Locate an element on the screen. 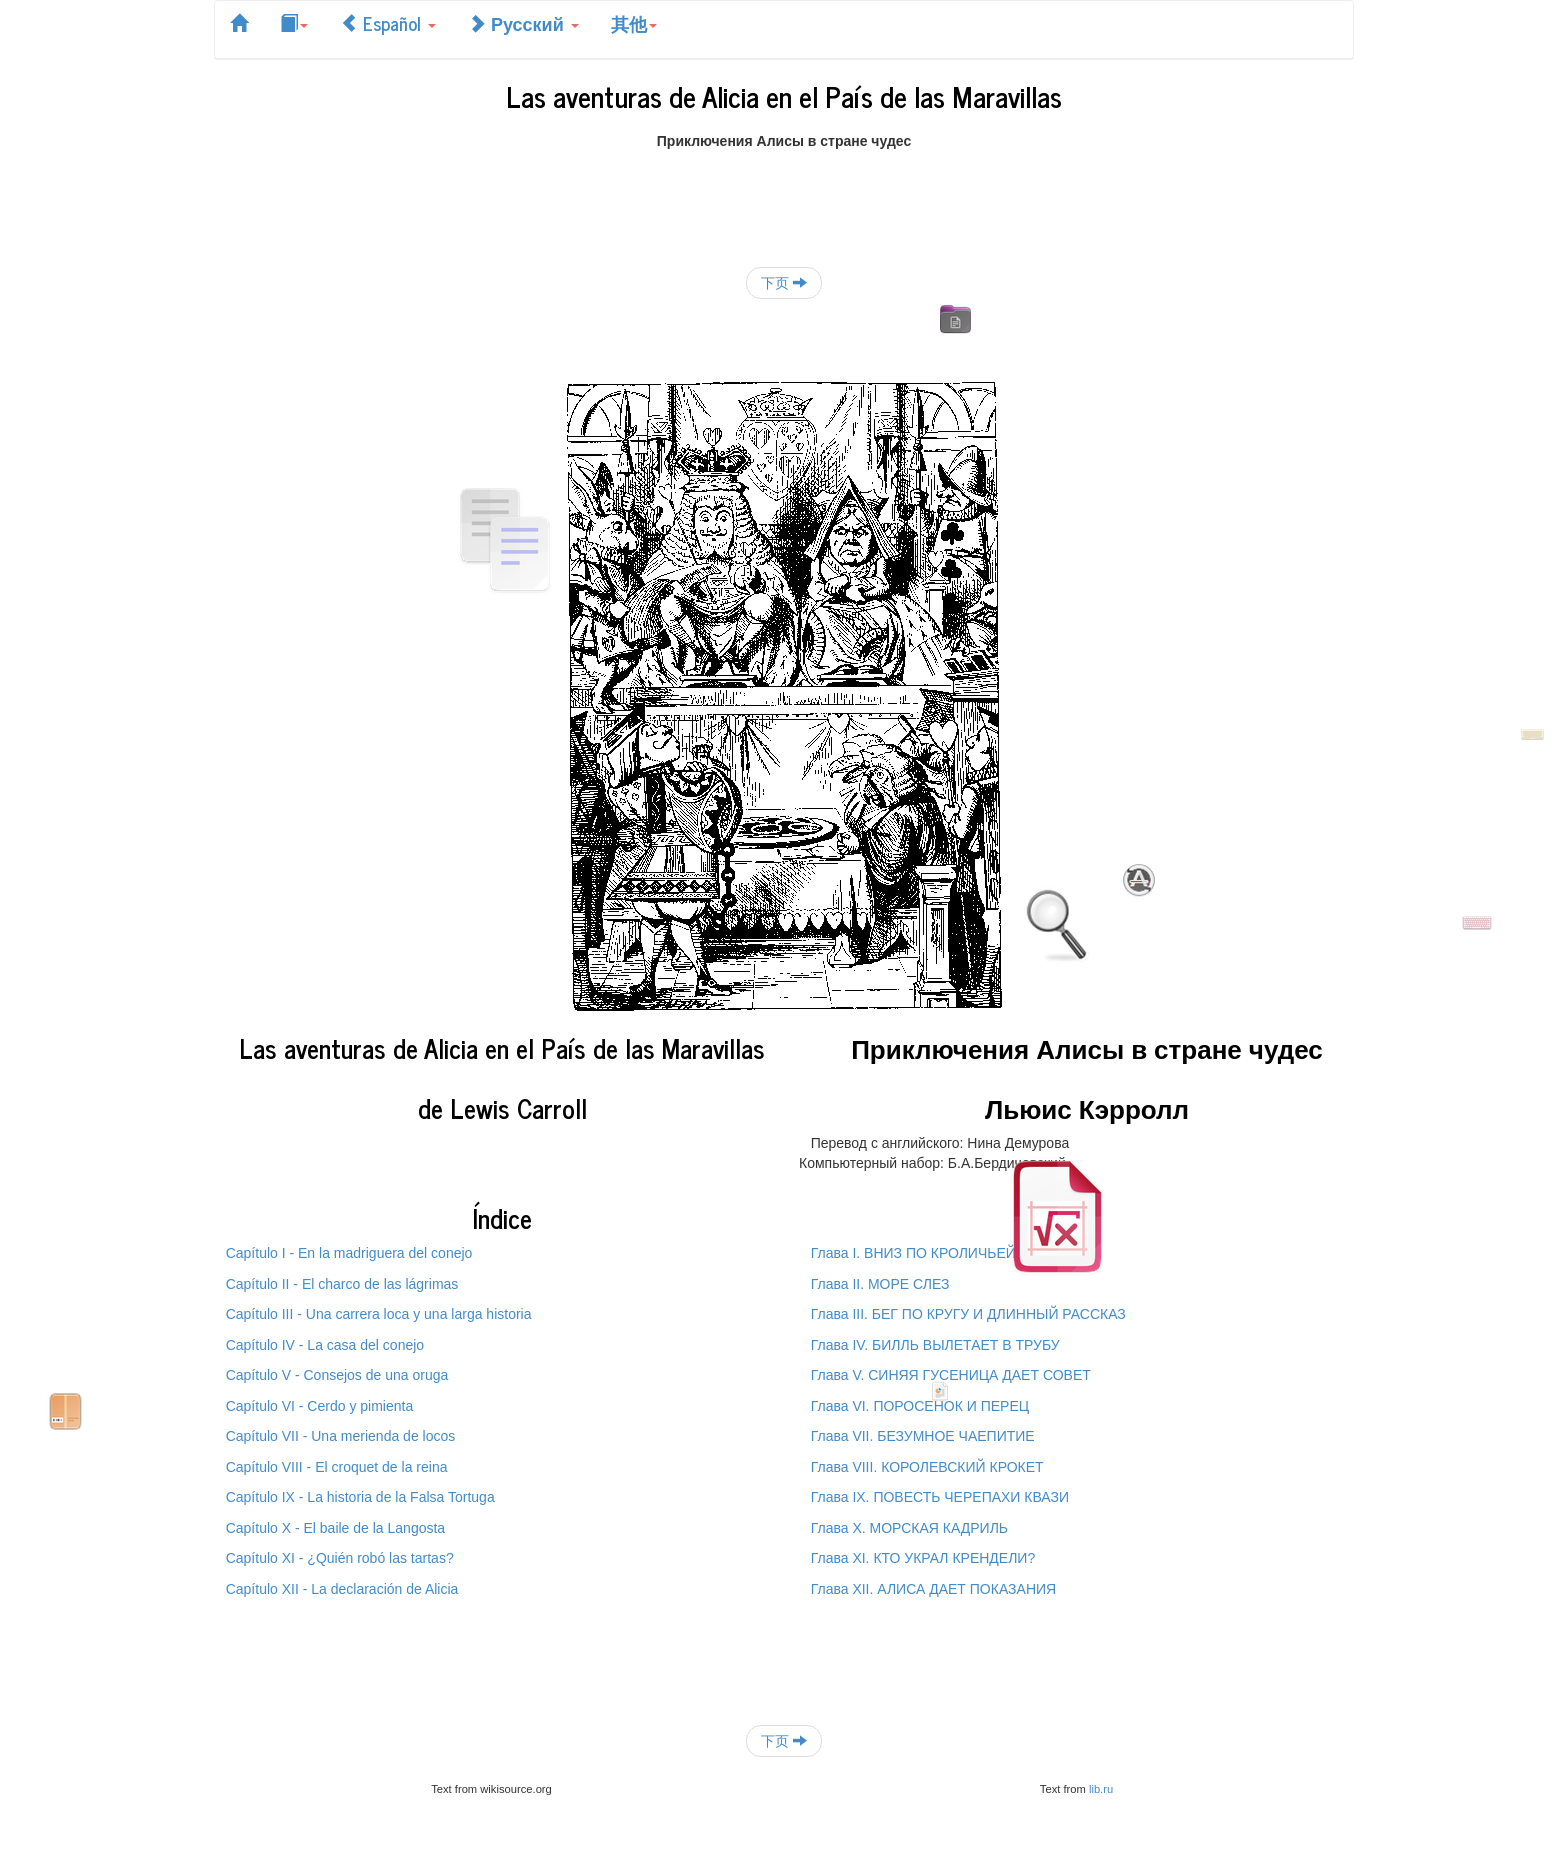 The height and width of the screenshot is (1874, 1568). copy selected content to clipboard is located at coordinates (505, 539).